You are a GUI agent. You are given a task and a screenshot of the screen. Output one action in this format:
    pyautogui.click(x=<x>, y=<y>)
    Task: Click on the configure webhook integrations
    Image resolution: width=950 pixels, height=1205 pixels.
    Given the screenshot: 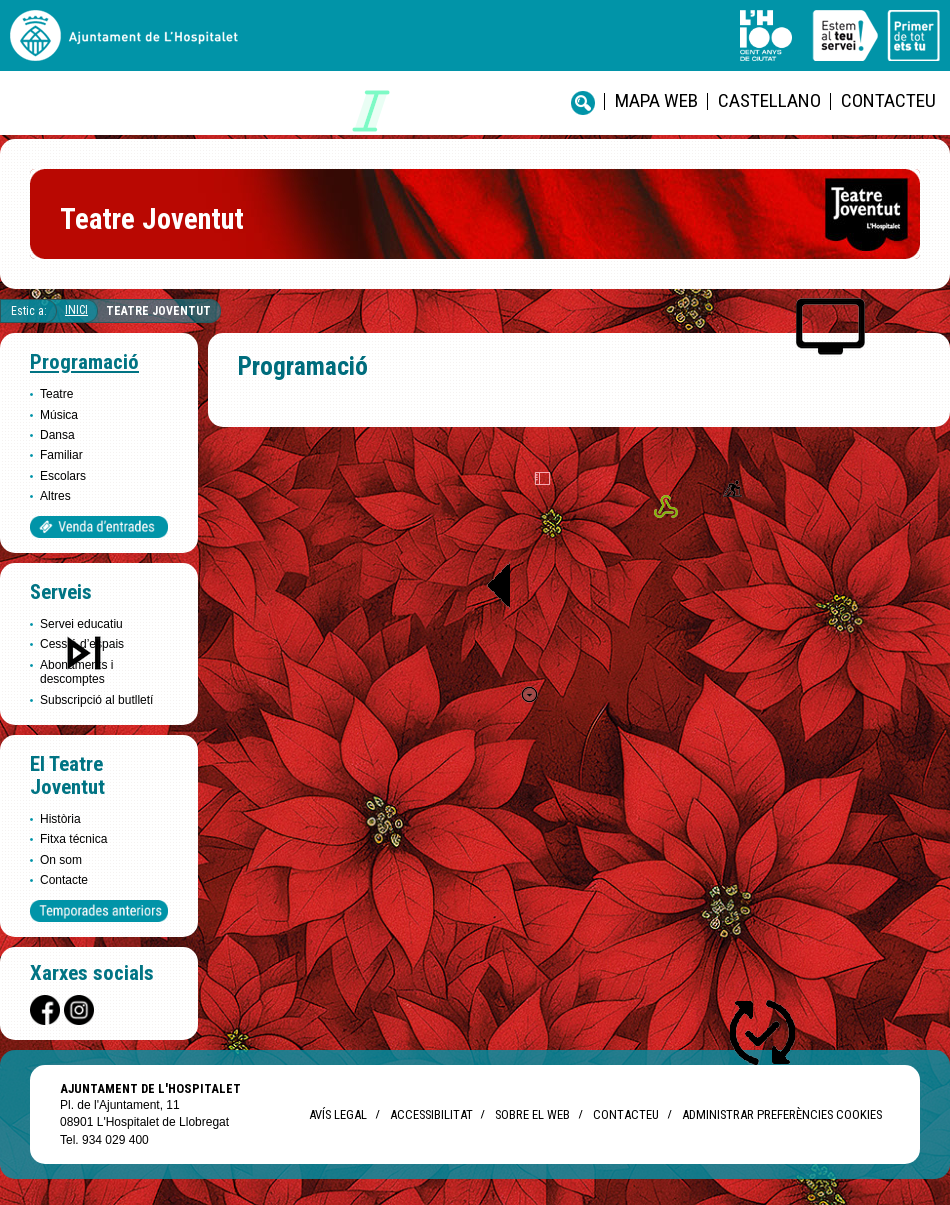 What is the action you would take?
    pyautogui.click(x=666, y=507)
    